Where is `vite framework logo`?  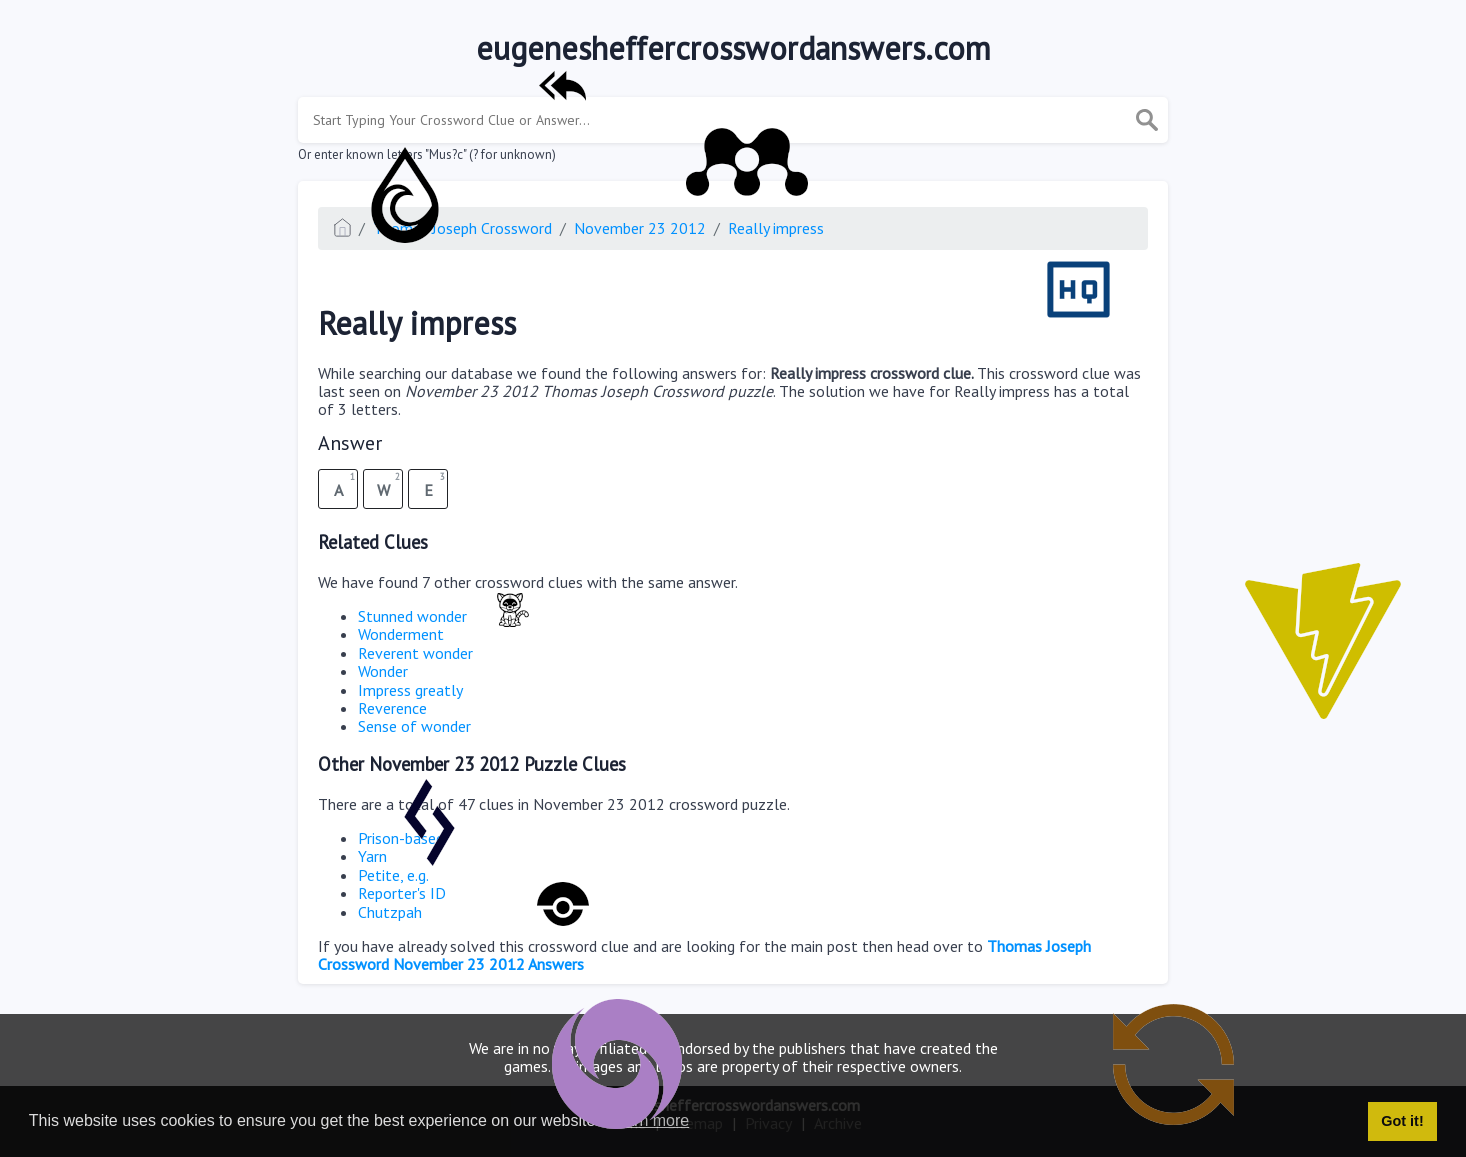
vite framework logo is located at coordinates (1323, 641).